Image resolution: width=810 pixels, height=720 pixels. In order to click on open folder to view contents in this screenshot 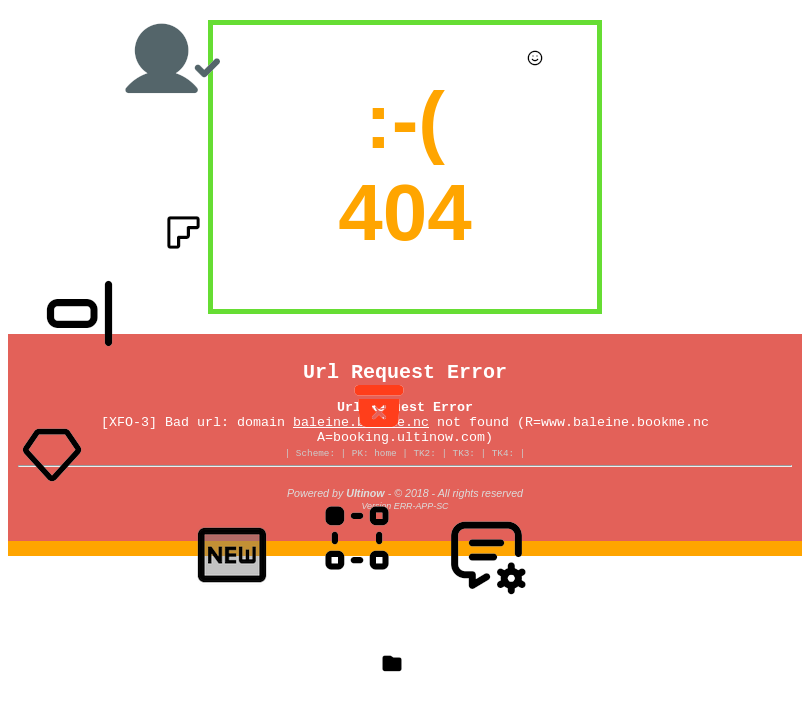, I will do `click(392, 664)`.